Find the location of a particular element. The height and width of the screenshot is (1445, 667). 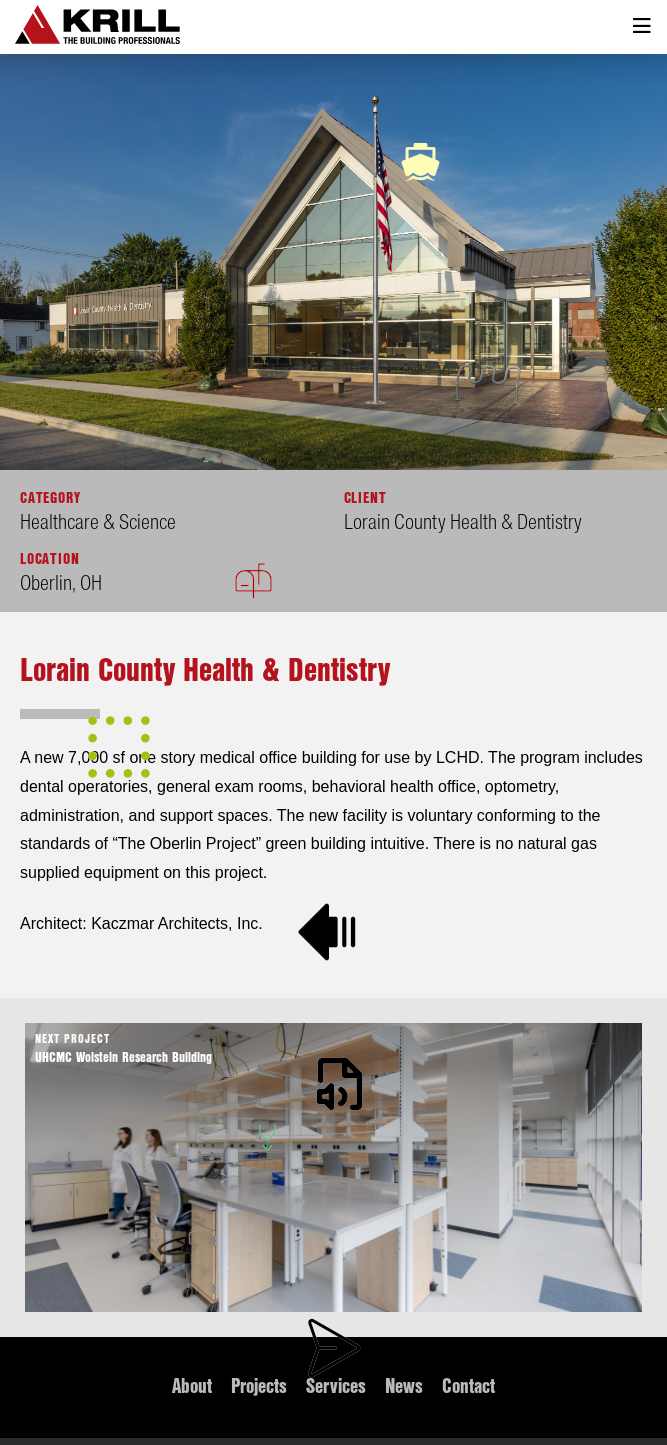

access your mailbox or inbox is located at coordinates (253, 581).